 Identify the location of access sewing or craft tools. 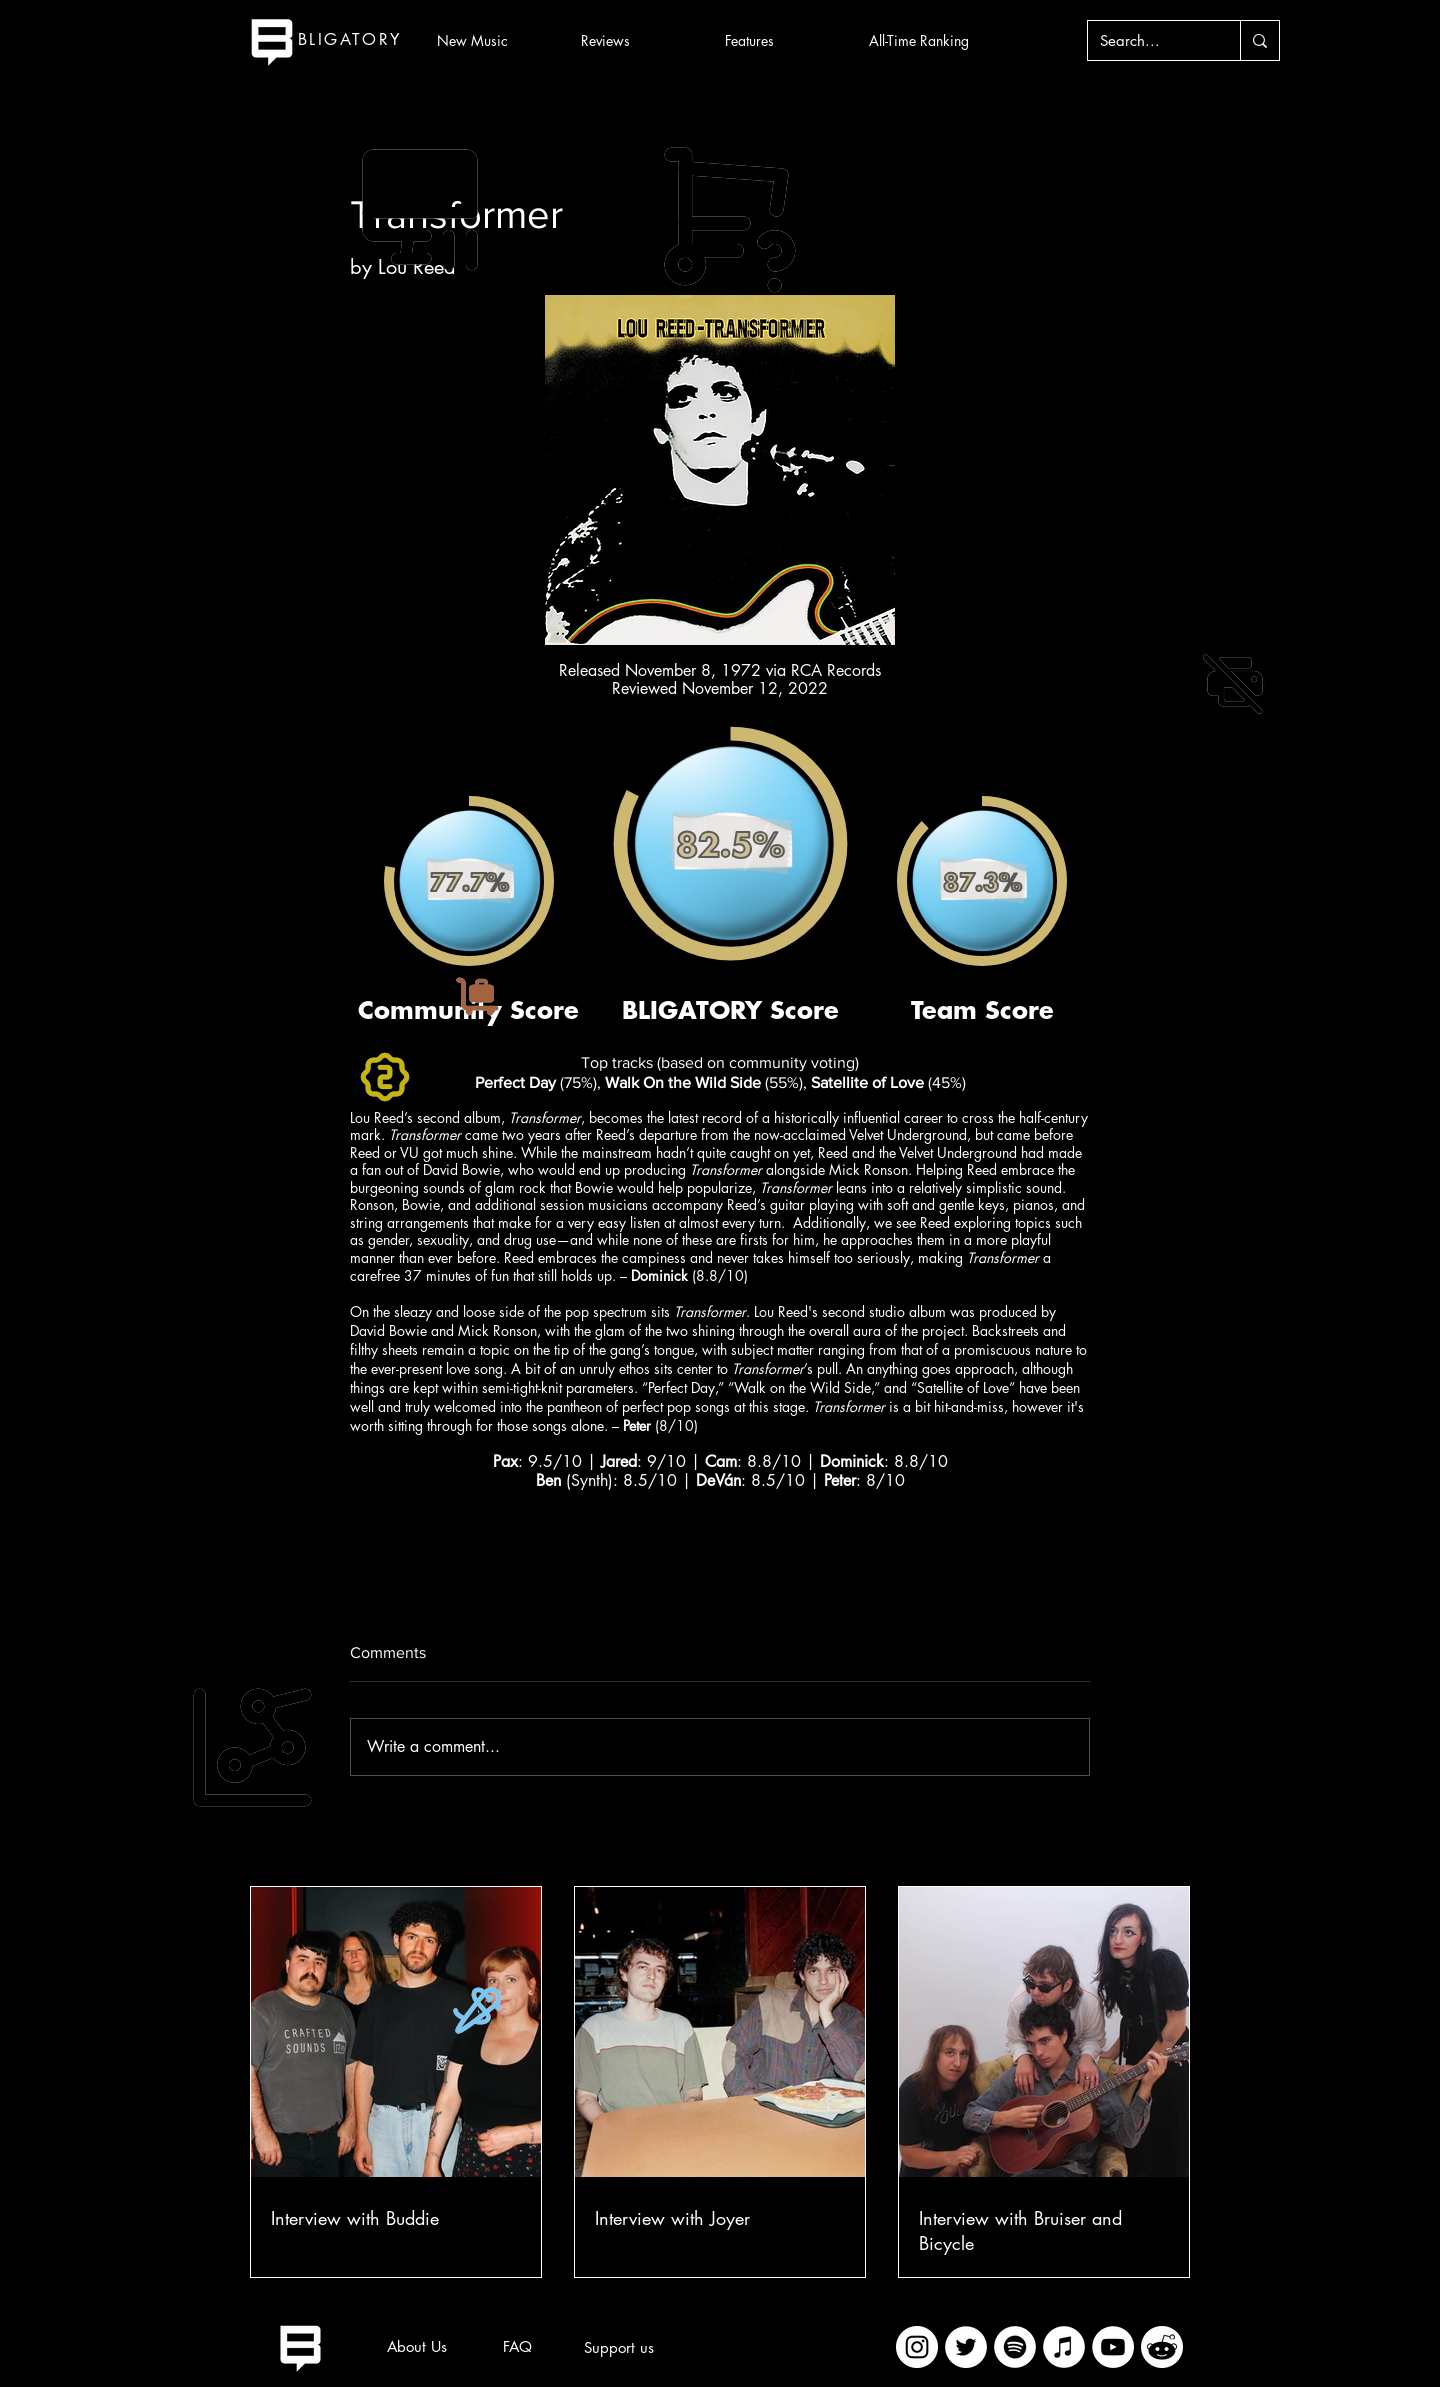
(478, 2010).